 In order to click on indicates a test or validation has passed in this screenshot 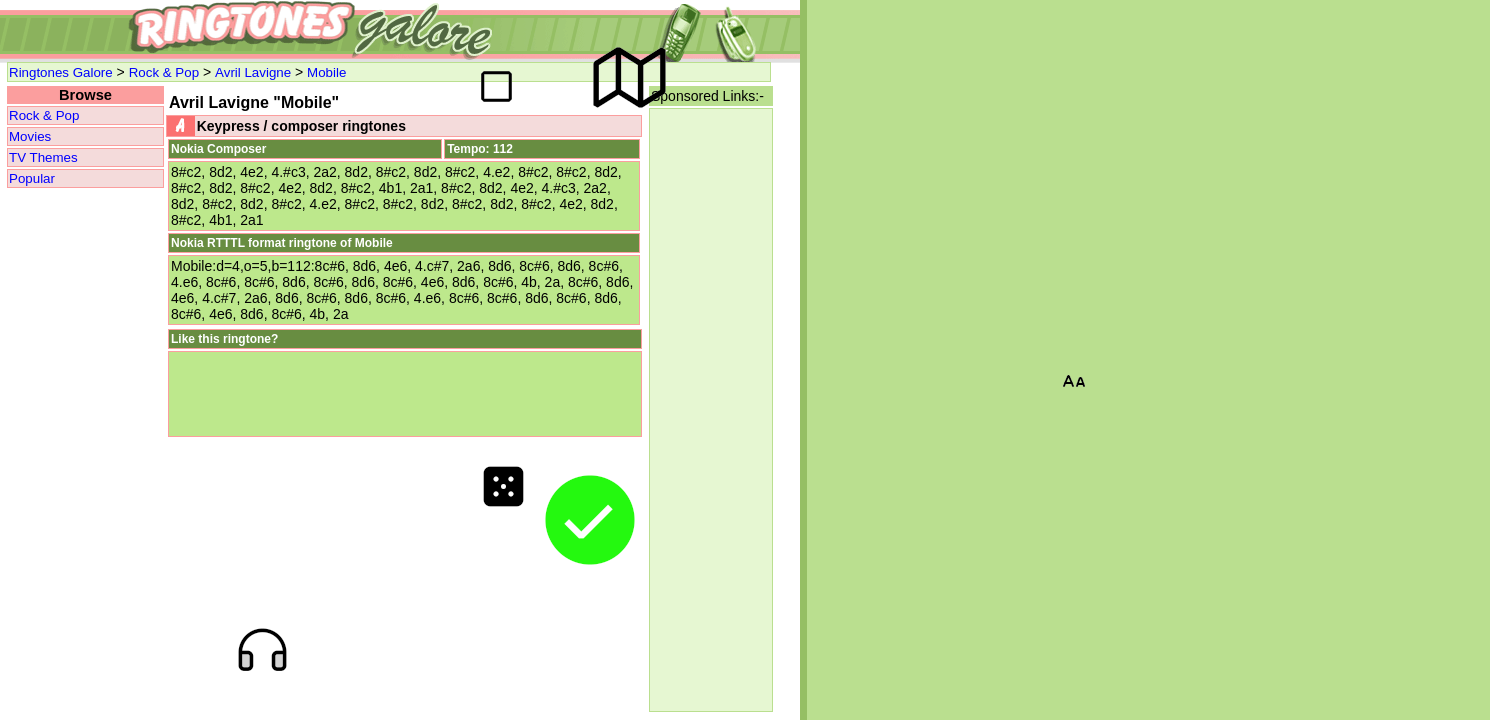, I will do `click(590, 520)`.